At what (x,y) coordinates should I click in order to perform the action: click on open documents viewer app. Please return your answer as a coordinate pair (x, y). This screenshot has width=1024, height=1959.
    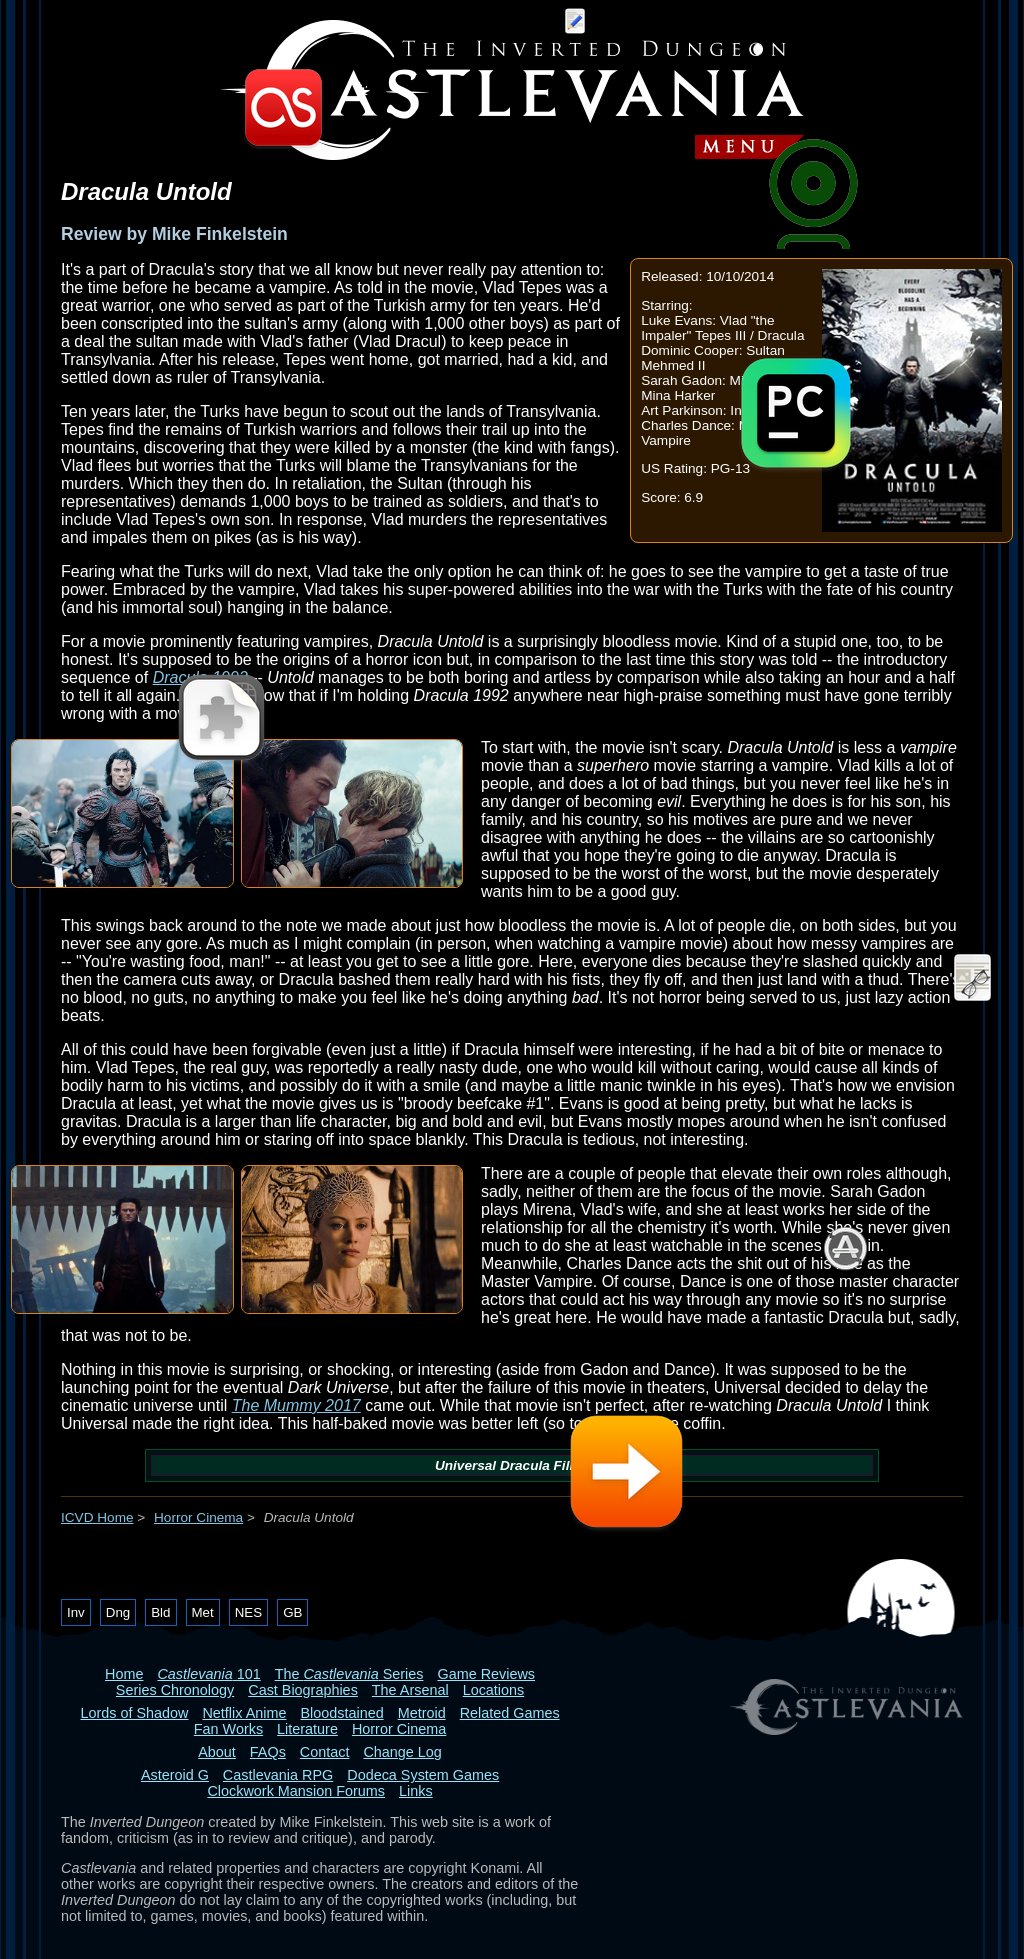
    Looking at the image, I should click on (972, 977).